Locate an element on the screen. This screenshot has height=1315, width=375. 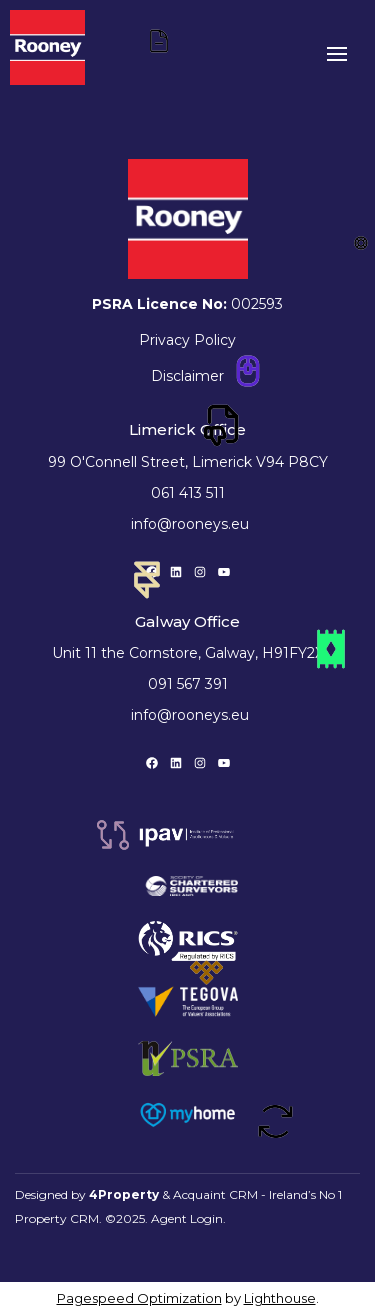
remove content from a document is located at coordinates (159, 41).